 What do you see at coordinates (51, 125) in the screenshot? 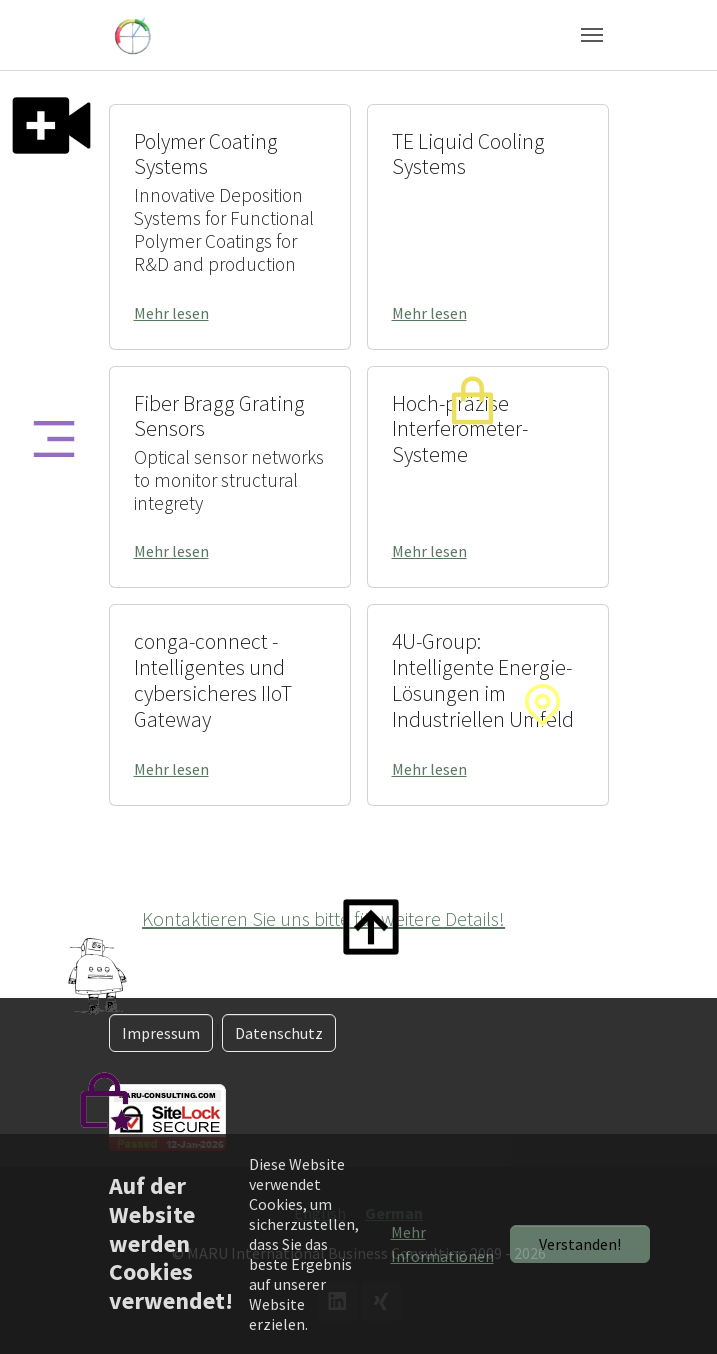
I see `add a new video recording` at bounding box center [51, 125].